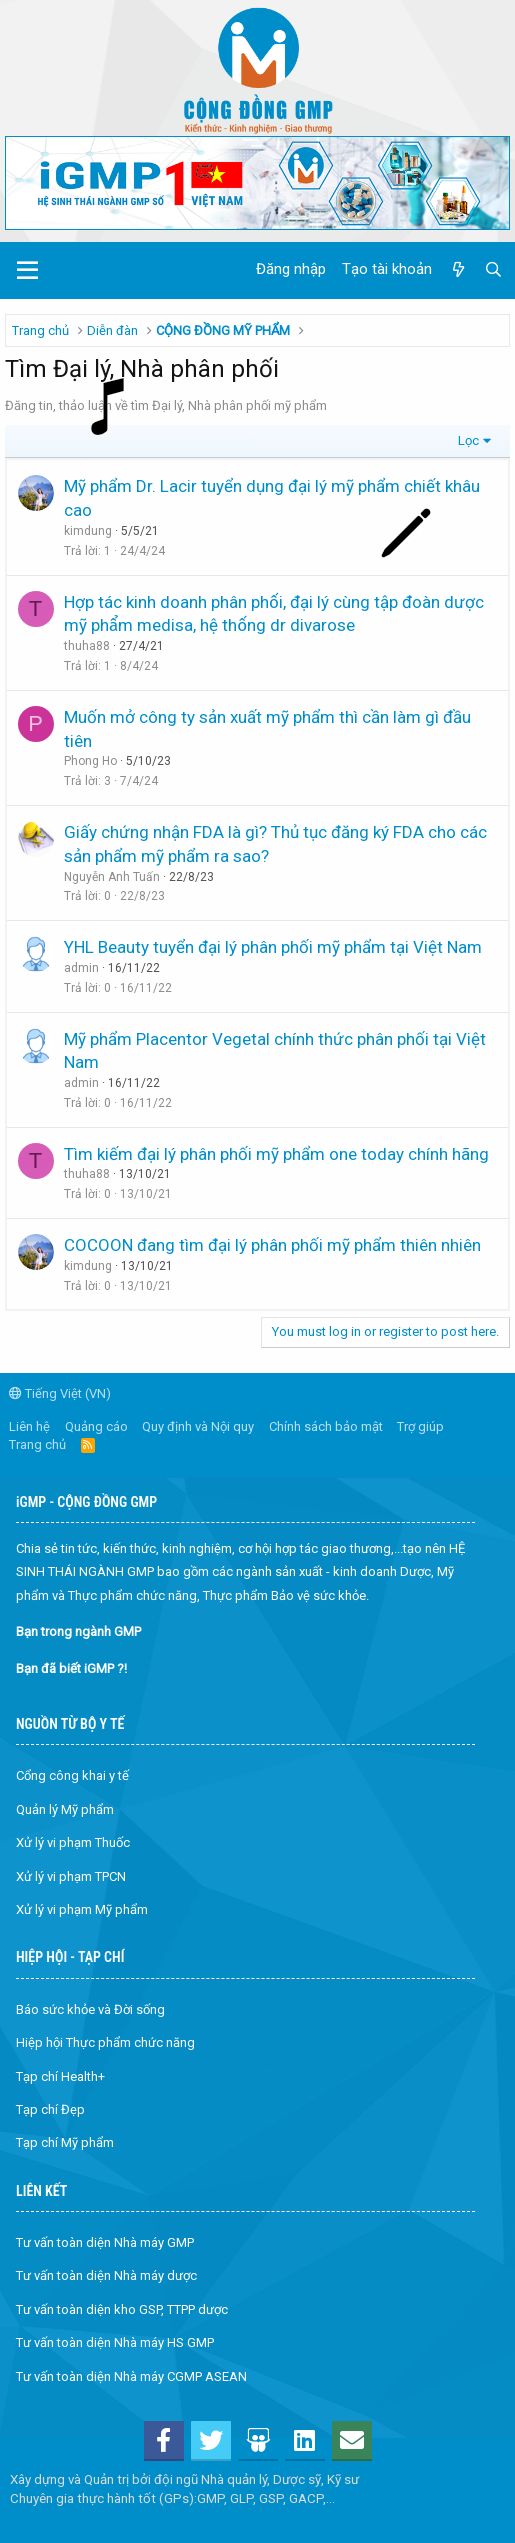  Describe the element at coordinates (406, 533) in the screenshot. I see `edit content or text` at that location.